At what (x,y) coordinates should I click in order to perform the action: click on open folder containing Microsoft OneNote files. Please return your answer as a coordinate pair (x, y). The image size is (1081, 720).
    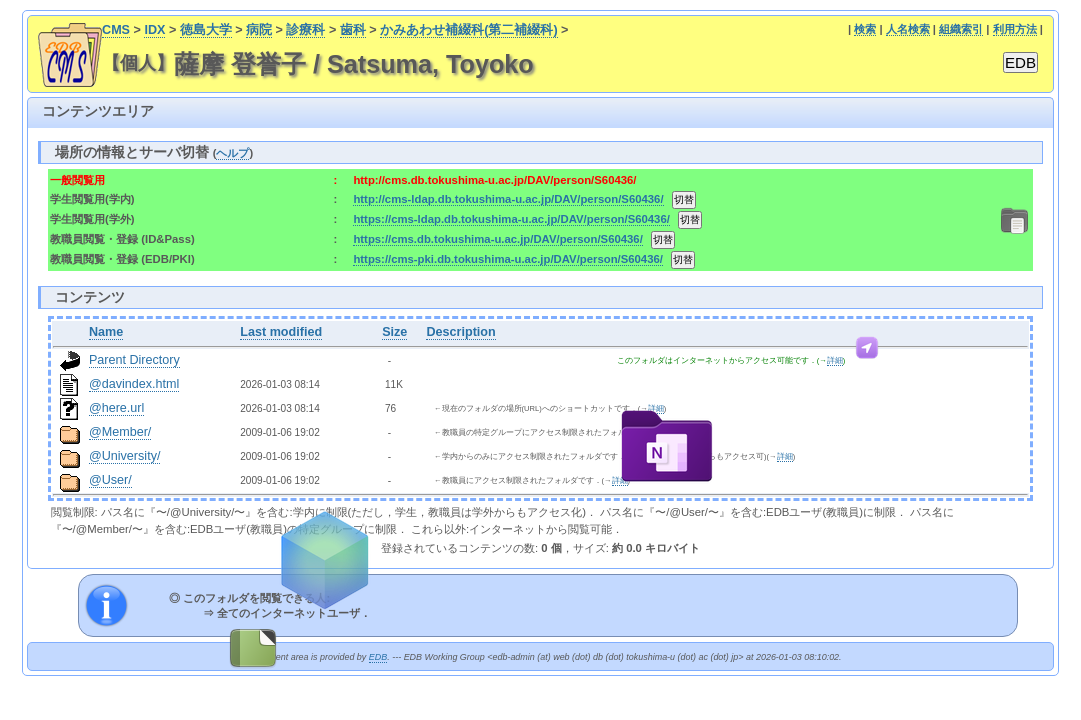
    Looking at the image, I should click on (666, 448).